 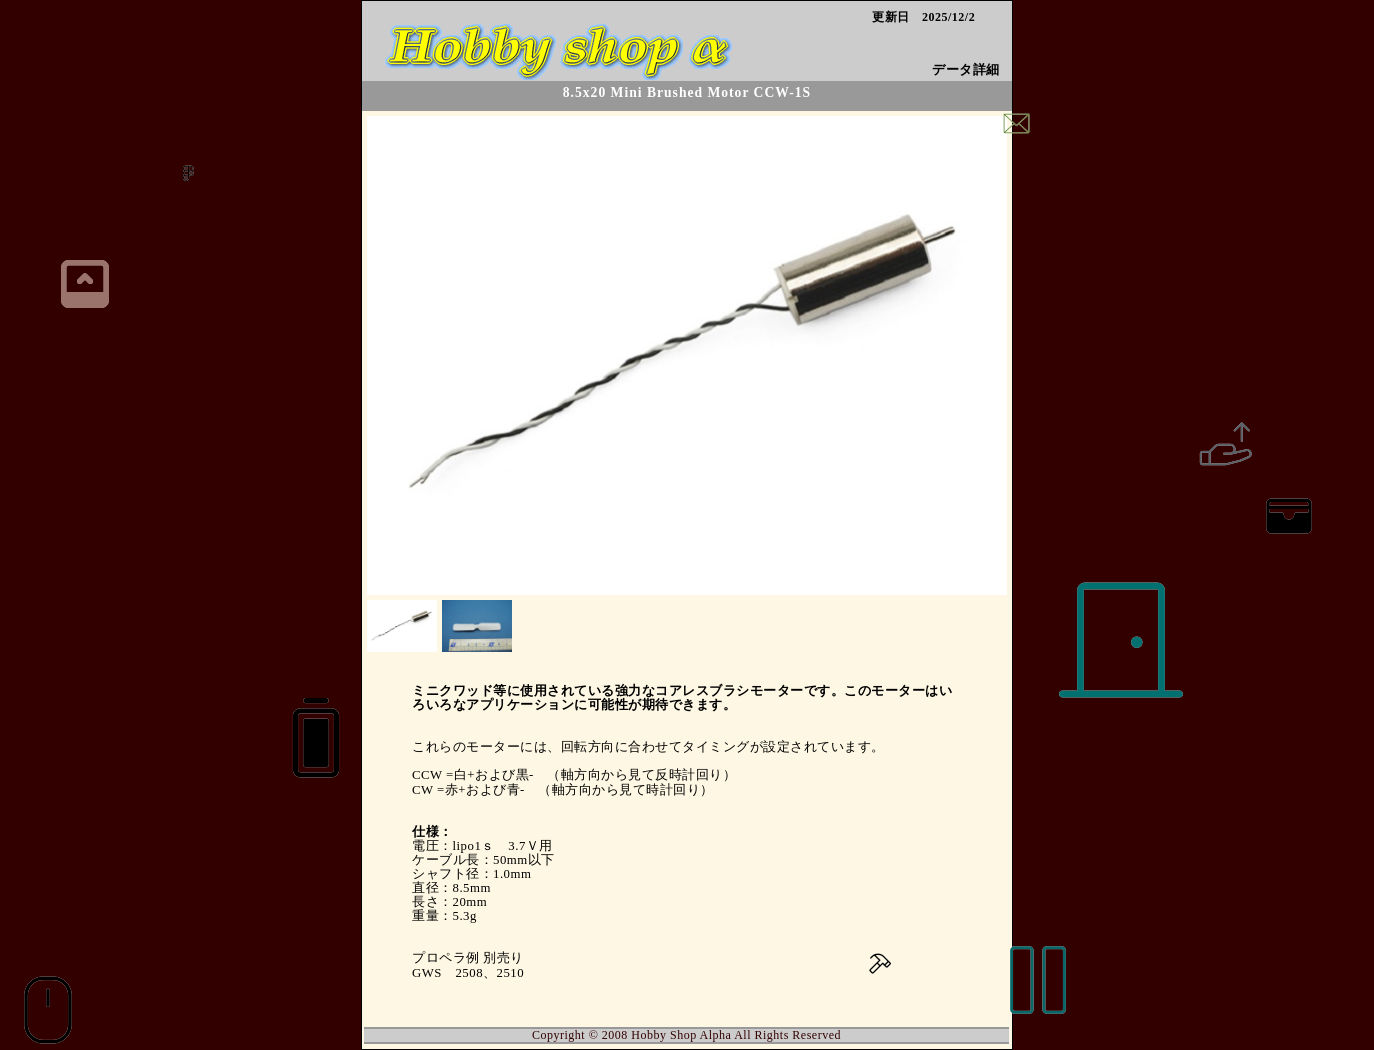 What do you see at coordinates (316, 739) in the screenshot?
I see `indicates battery is fully charged` at bounding box center [316, 739].